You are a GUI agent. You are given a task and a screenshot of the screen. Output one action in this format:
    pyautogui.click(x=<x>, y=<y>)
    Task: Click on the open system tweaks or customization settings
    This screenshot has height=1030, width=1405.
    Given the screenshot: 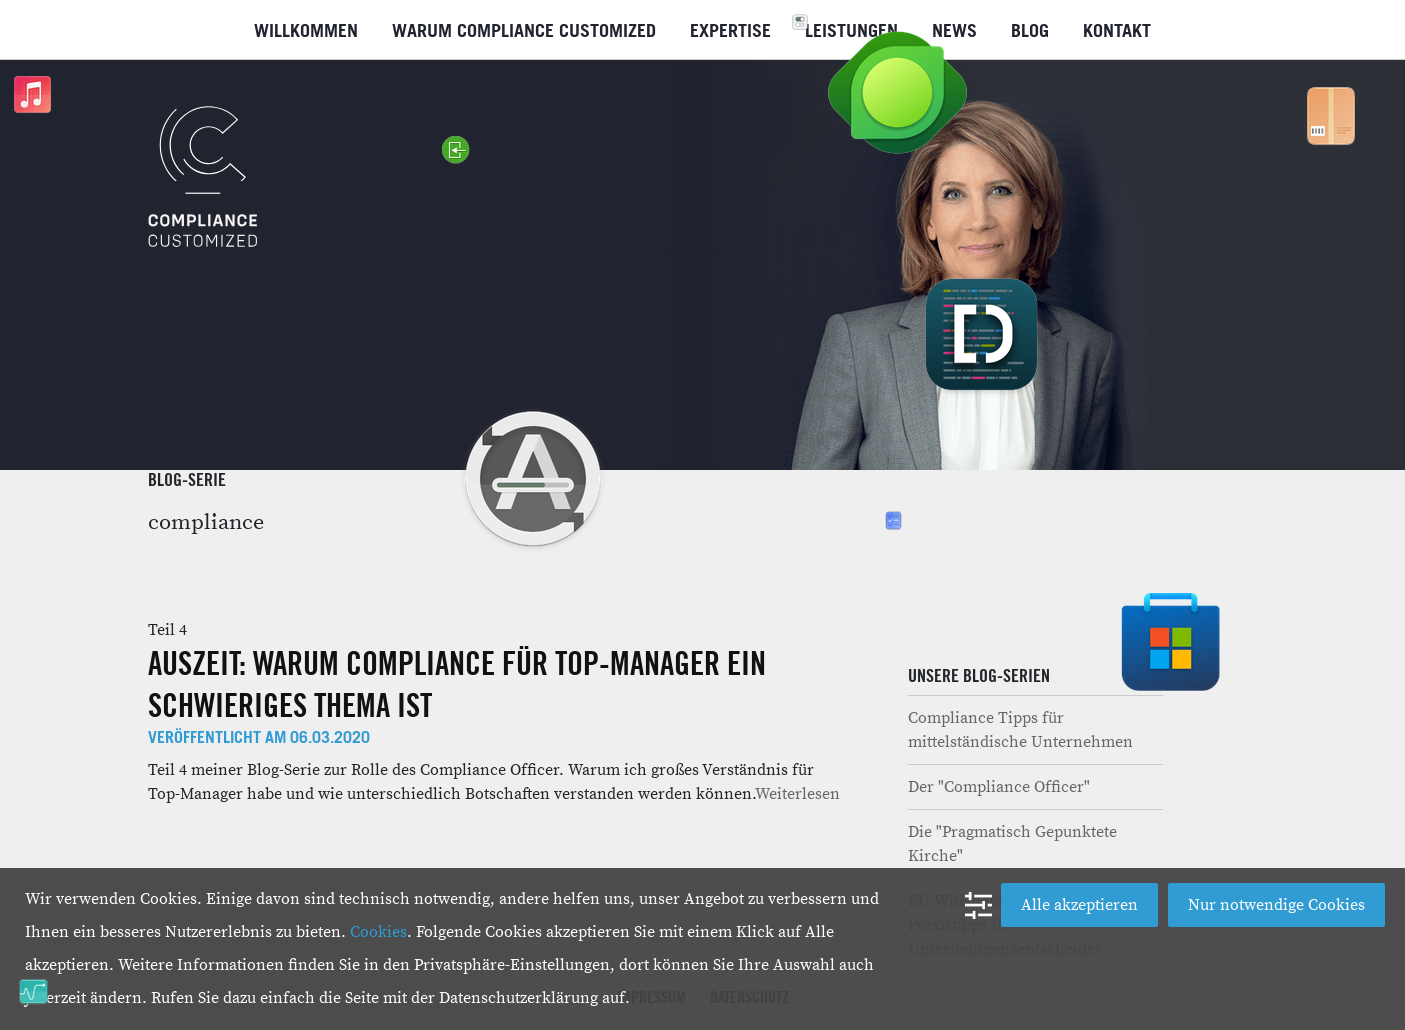 What is the action you would take?
    pyautogui.click(x=800, y=22)
    